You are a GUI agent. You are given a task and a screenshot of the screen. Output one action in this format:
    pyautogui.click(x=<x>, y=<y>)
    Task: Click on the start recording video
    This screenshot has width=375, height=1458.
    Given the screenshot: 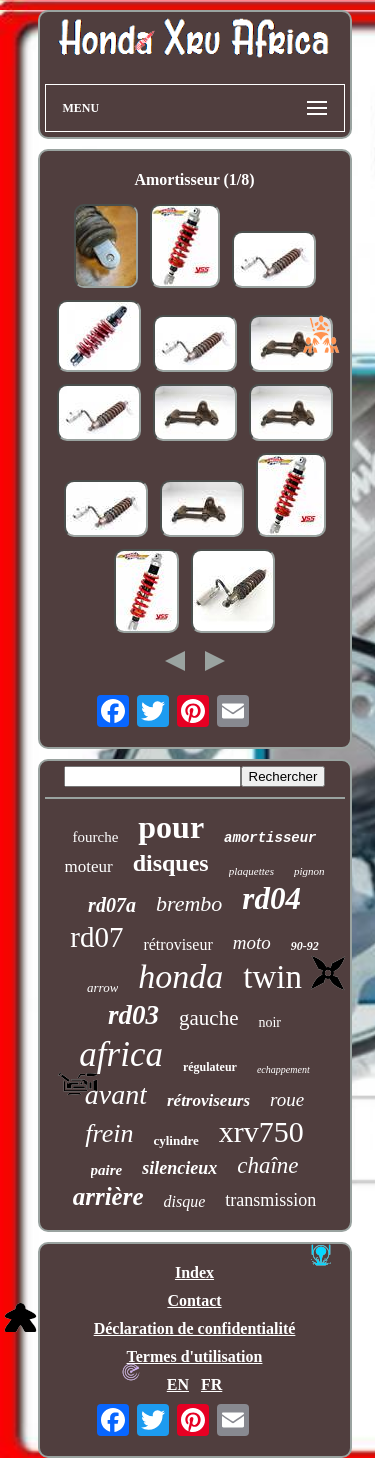 What is the action you would take?
    pyautogui.click(x=77, y=1083)
    